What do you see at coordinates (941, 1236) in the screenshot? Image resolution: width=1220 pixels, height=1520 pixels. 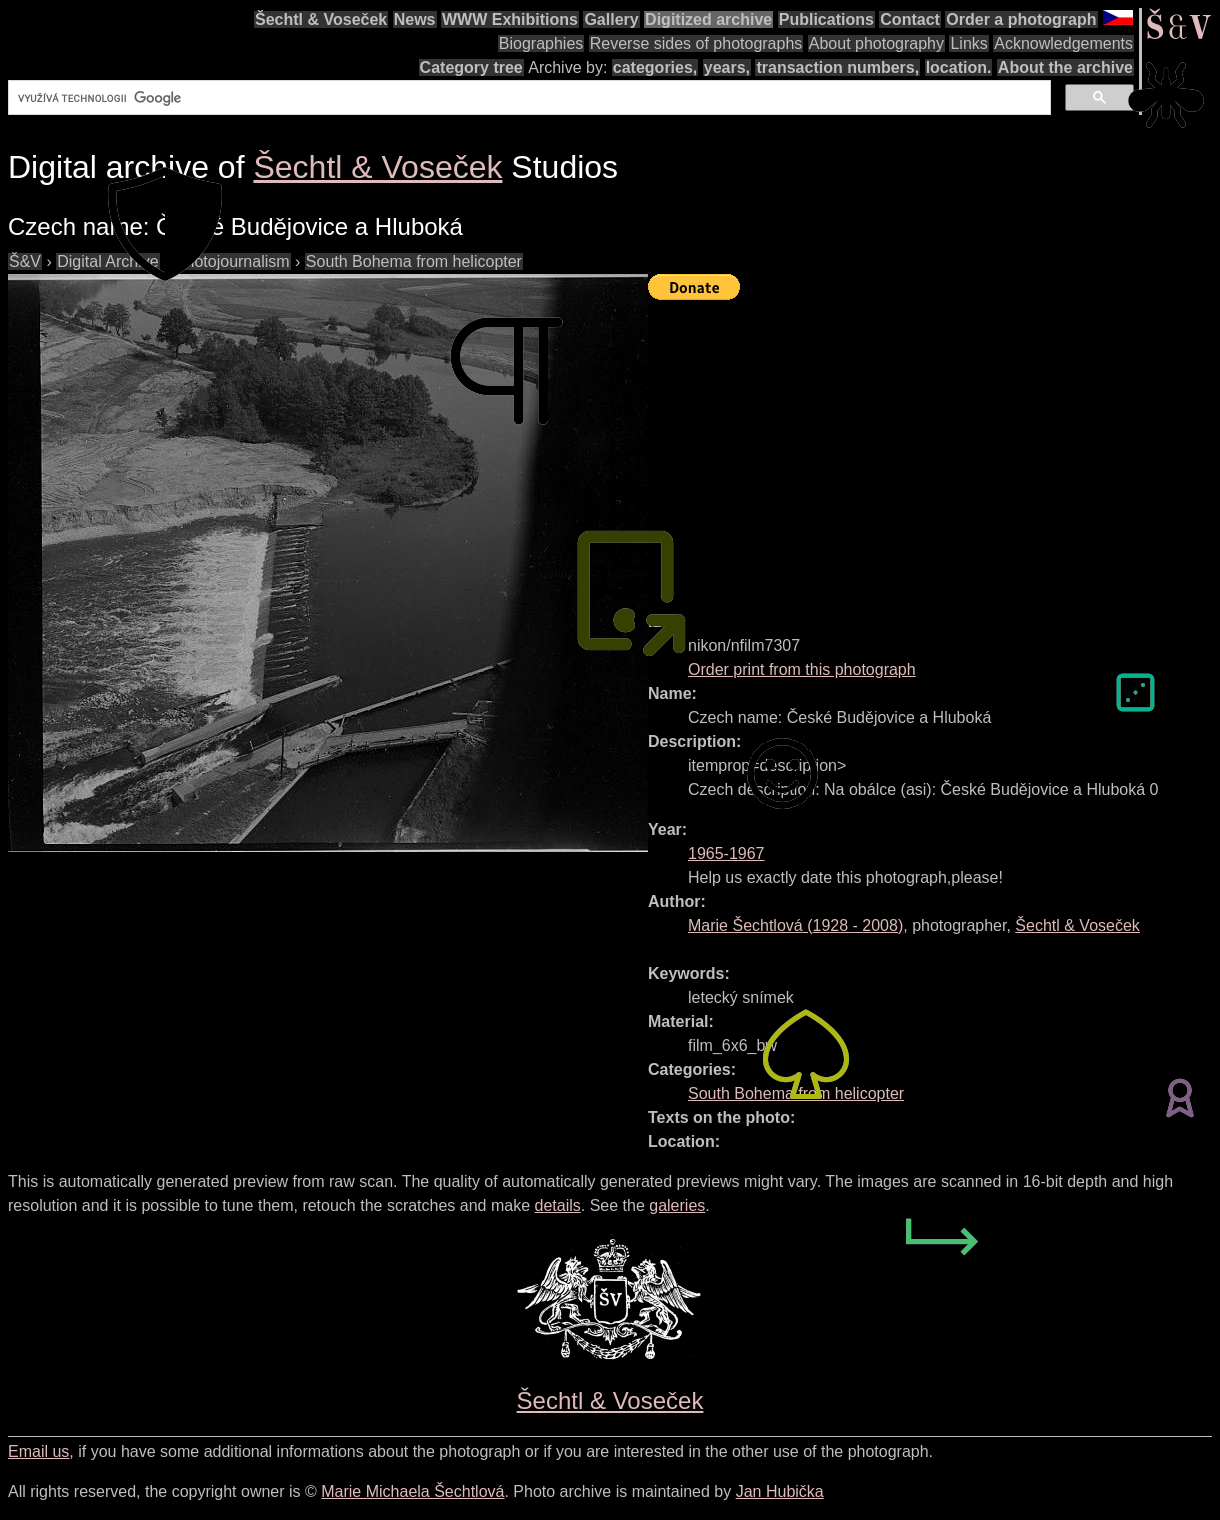 I see `forward or redirect a message` at bounding box center [941, 1236].